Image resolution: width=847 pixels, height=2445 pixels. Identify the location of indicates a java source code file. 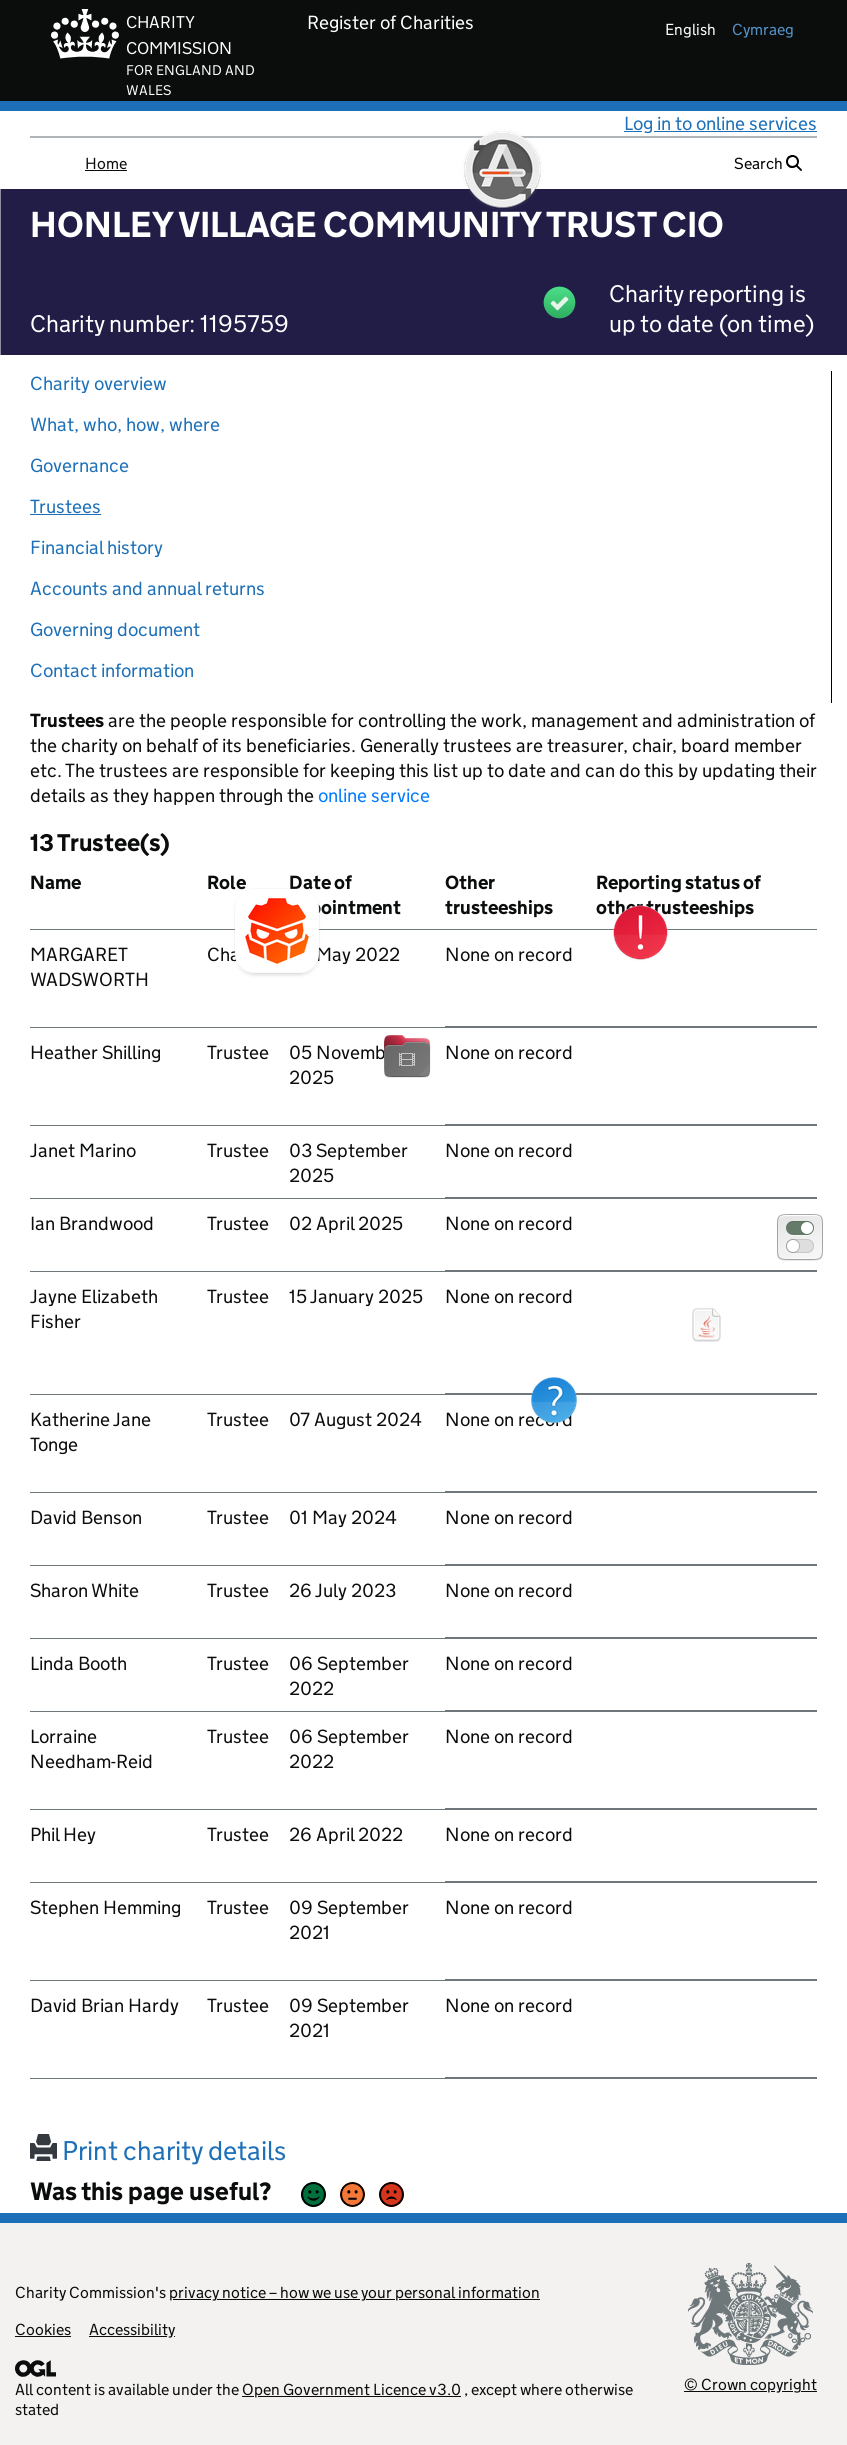
(706, 1324).